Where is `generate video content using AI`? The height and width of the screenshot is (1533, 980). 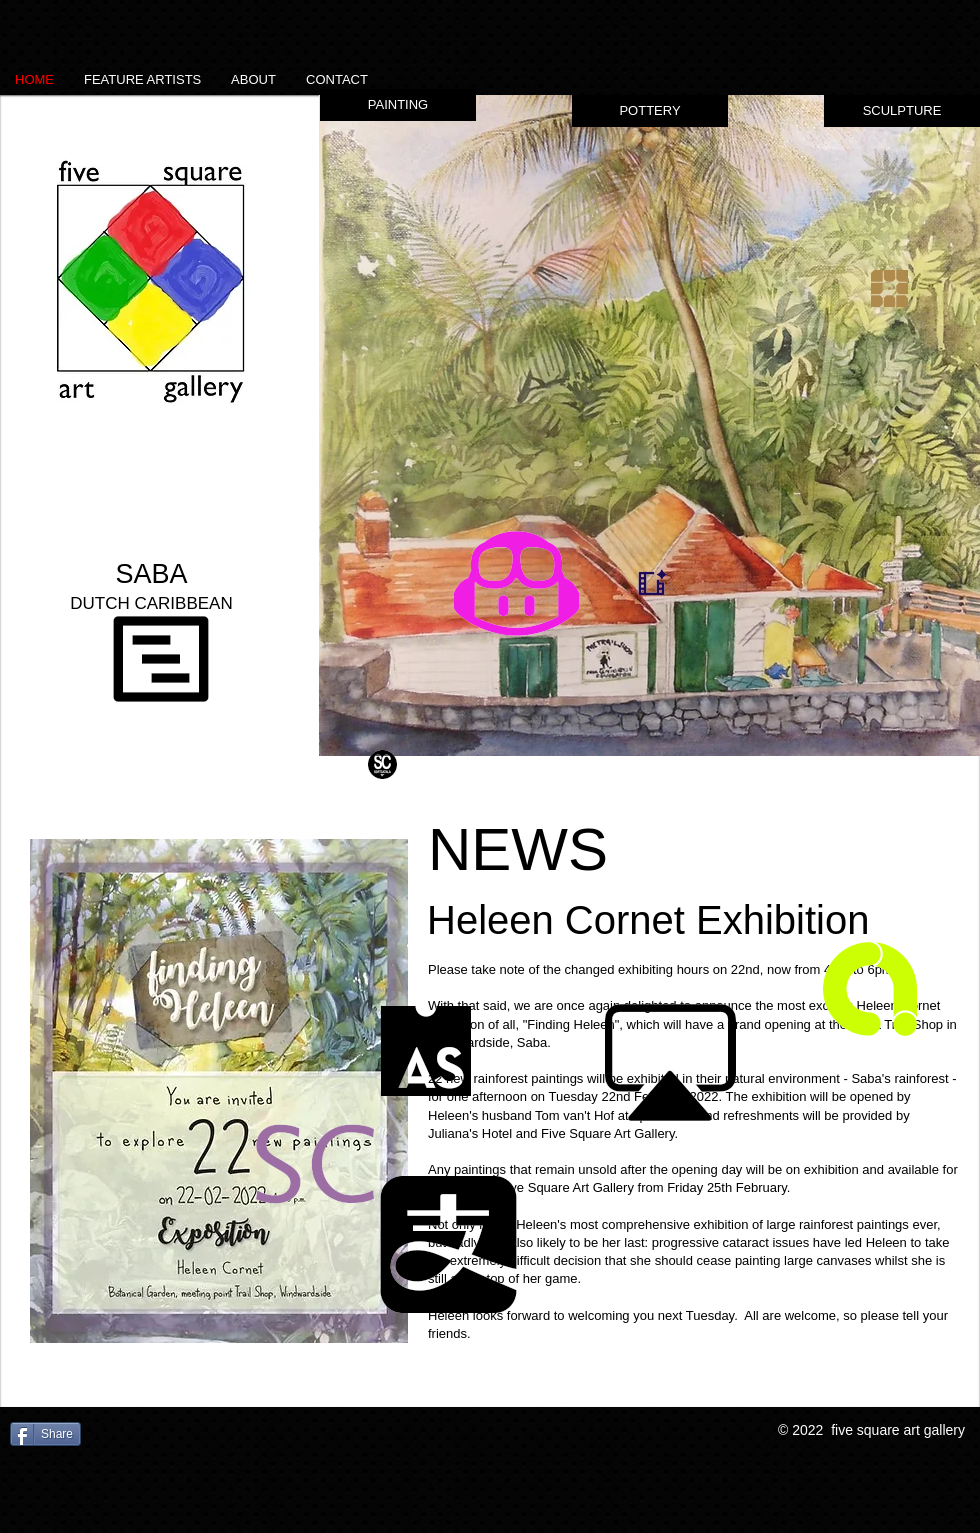 generate video content using AI is located at coordinates (651, 583).